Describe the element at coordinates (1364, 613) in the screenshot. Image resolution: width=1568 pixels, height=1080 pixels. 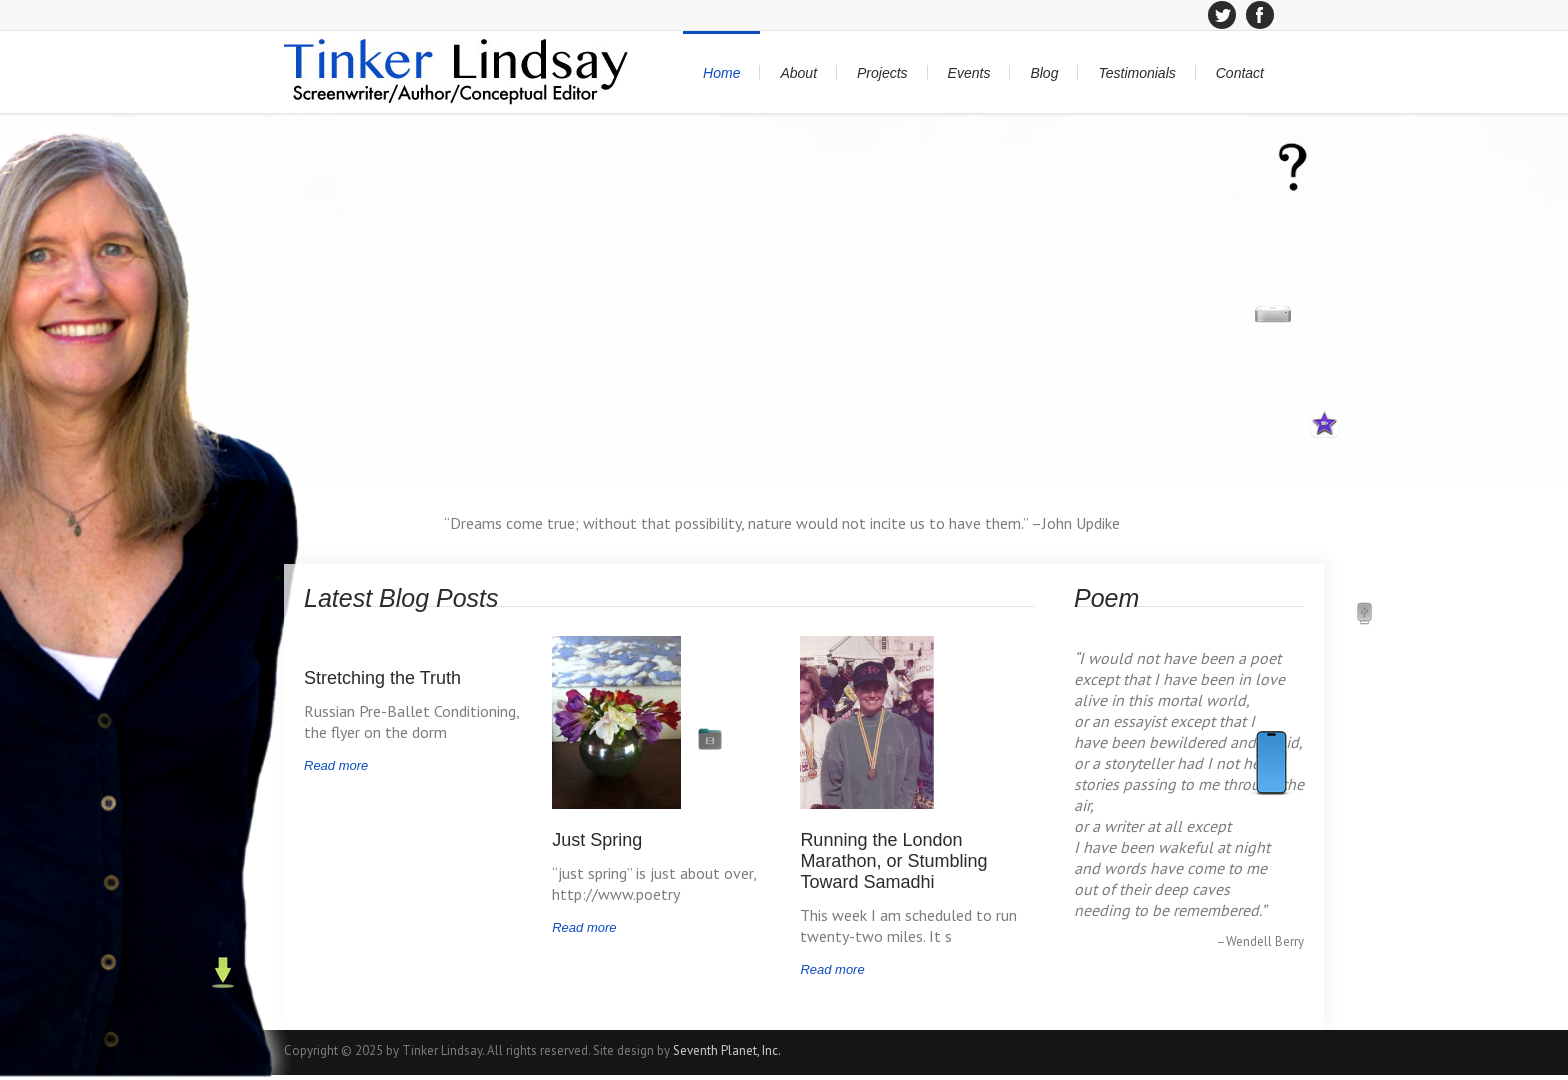
I see `eject removable USB storage device` at that location.